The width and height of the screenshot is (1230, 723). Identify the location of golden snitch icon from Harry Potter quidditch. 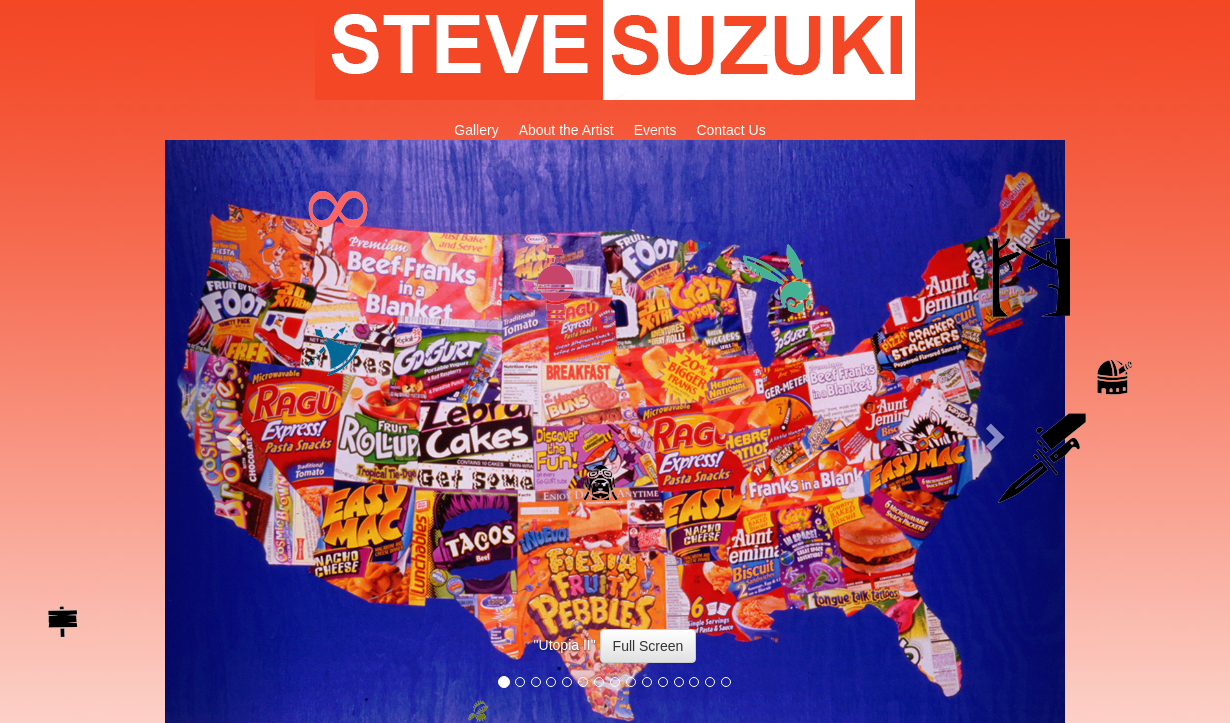
(777, 278).